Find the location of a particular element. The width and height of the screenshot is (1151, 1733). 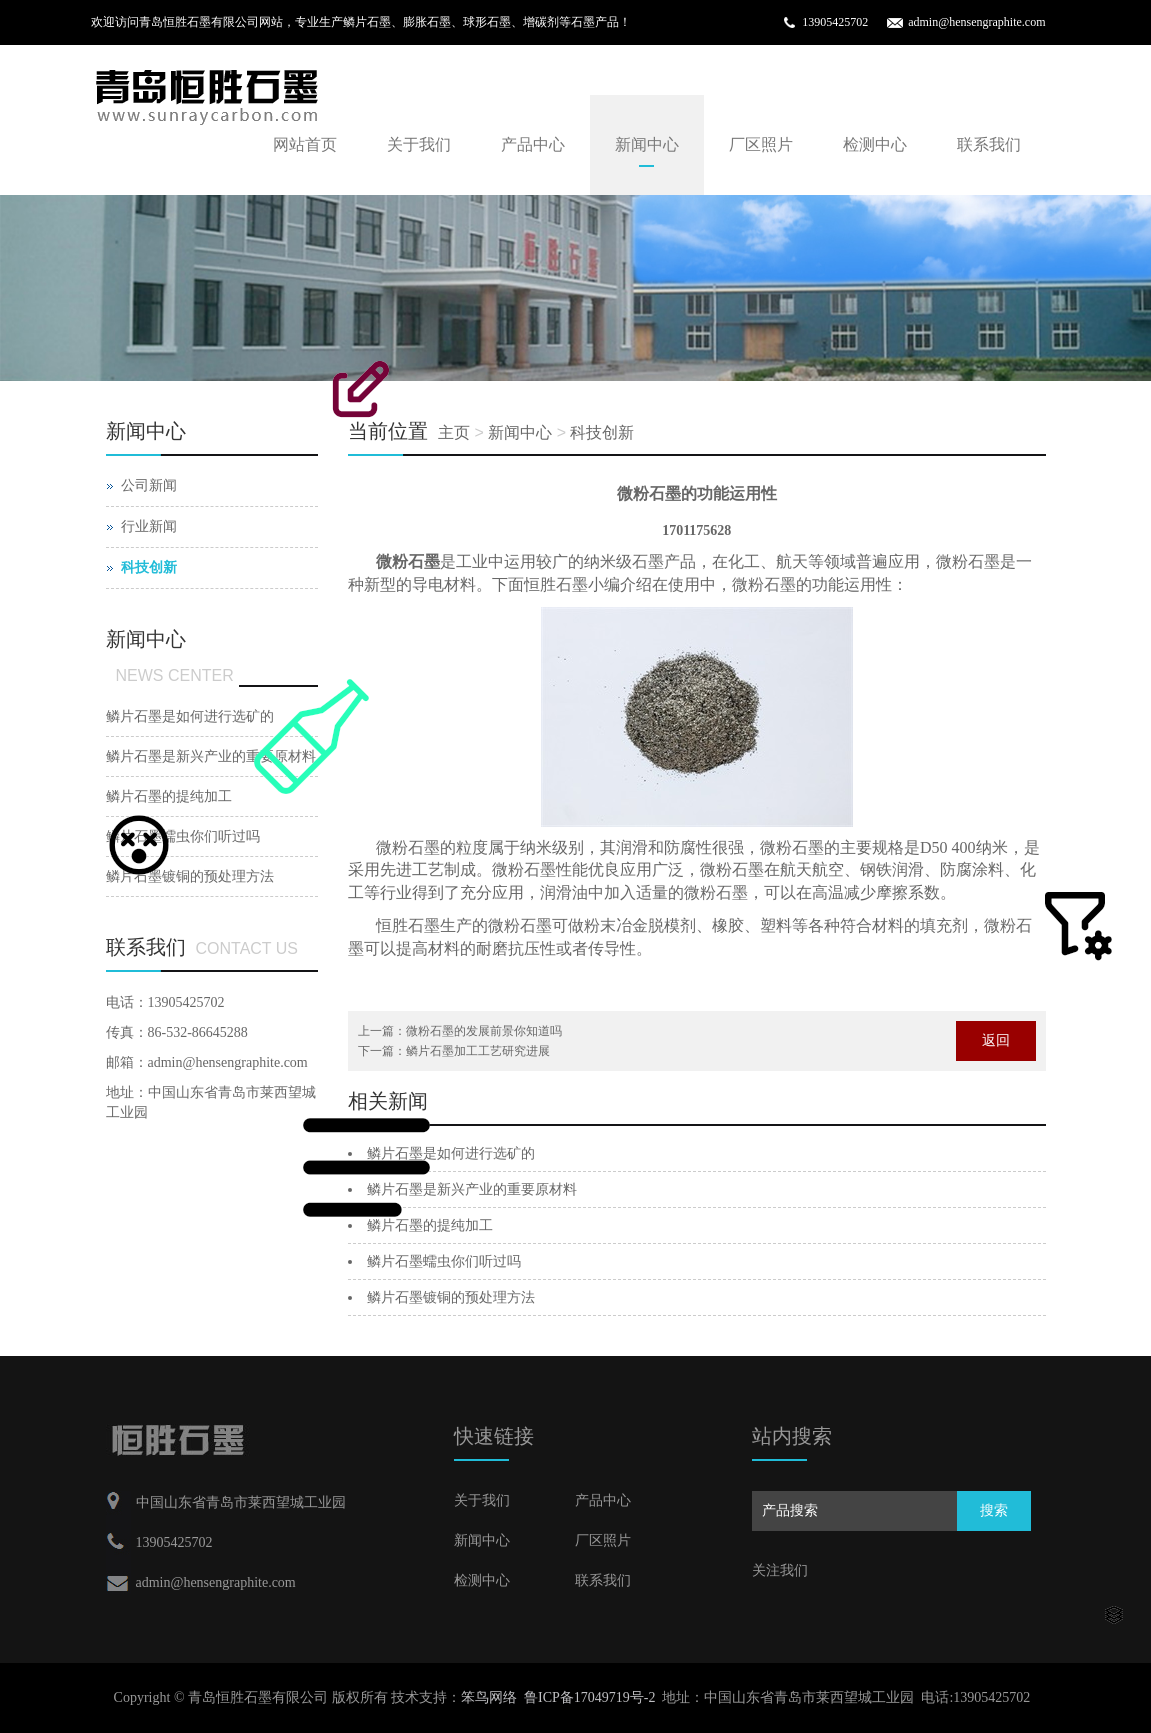

view or manage layers is located at coordinates (1114, 1615).